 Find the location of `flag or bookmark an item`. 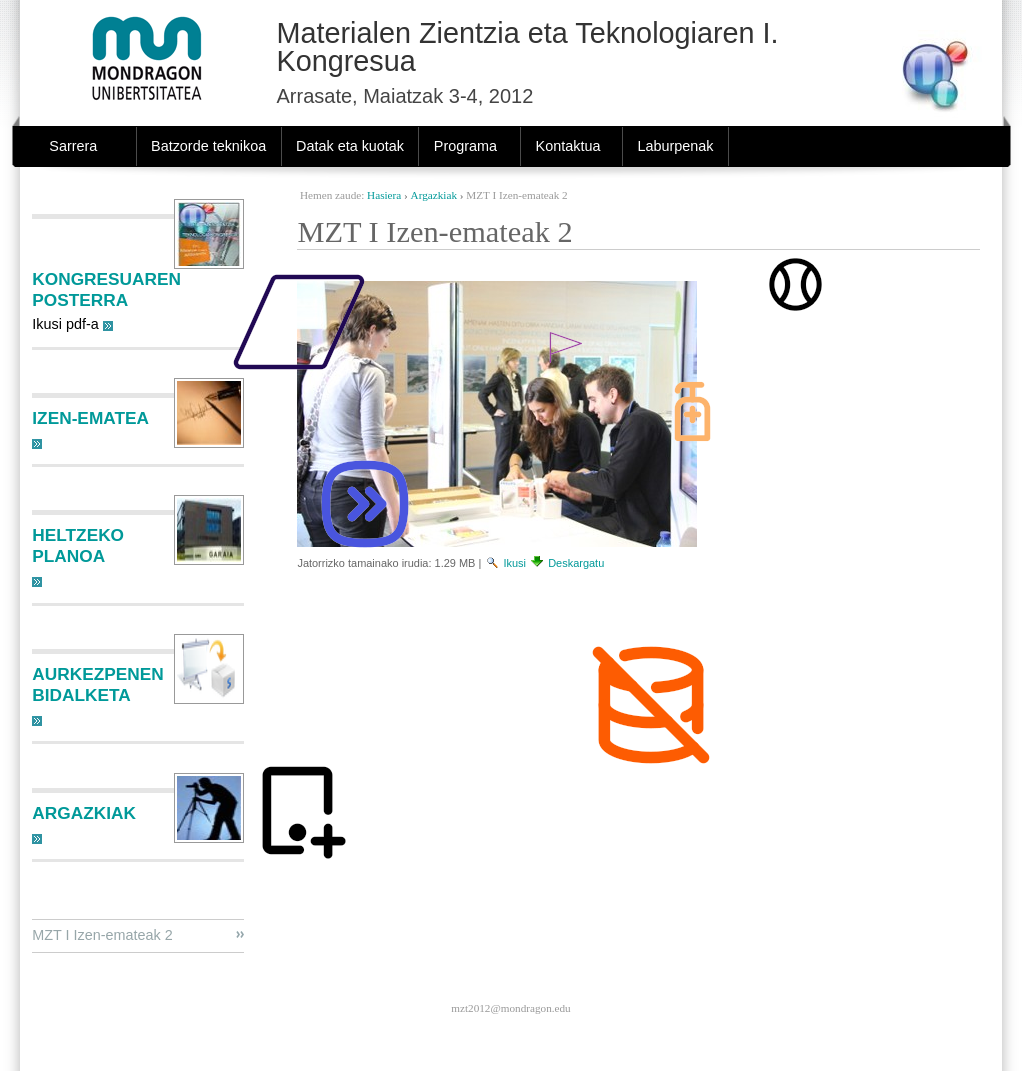

flag or bookmark an item is located at coordinates (562, 347).